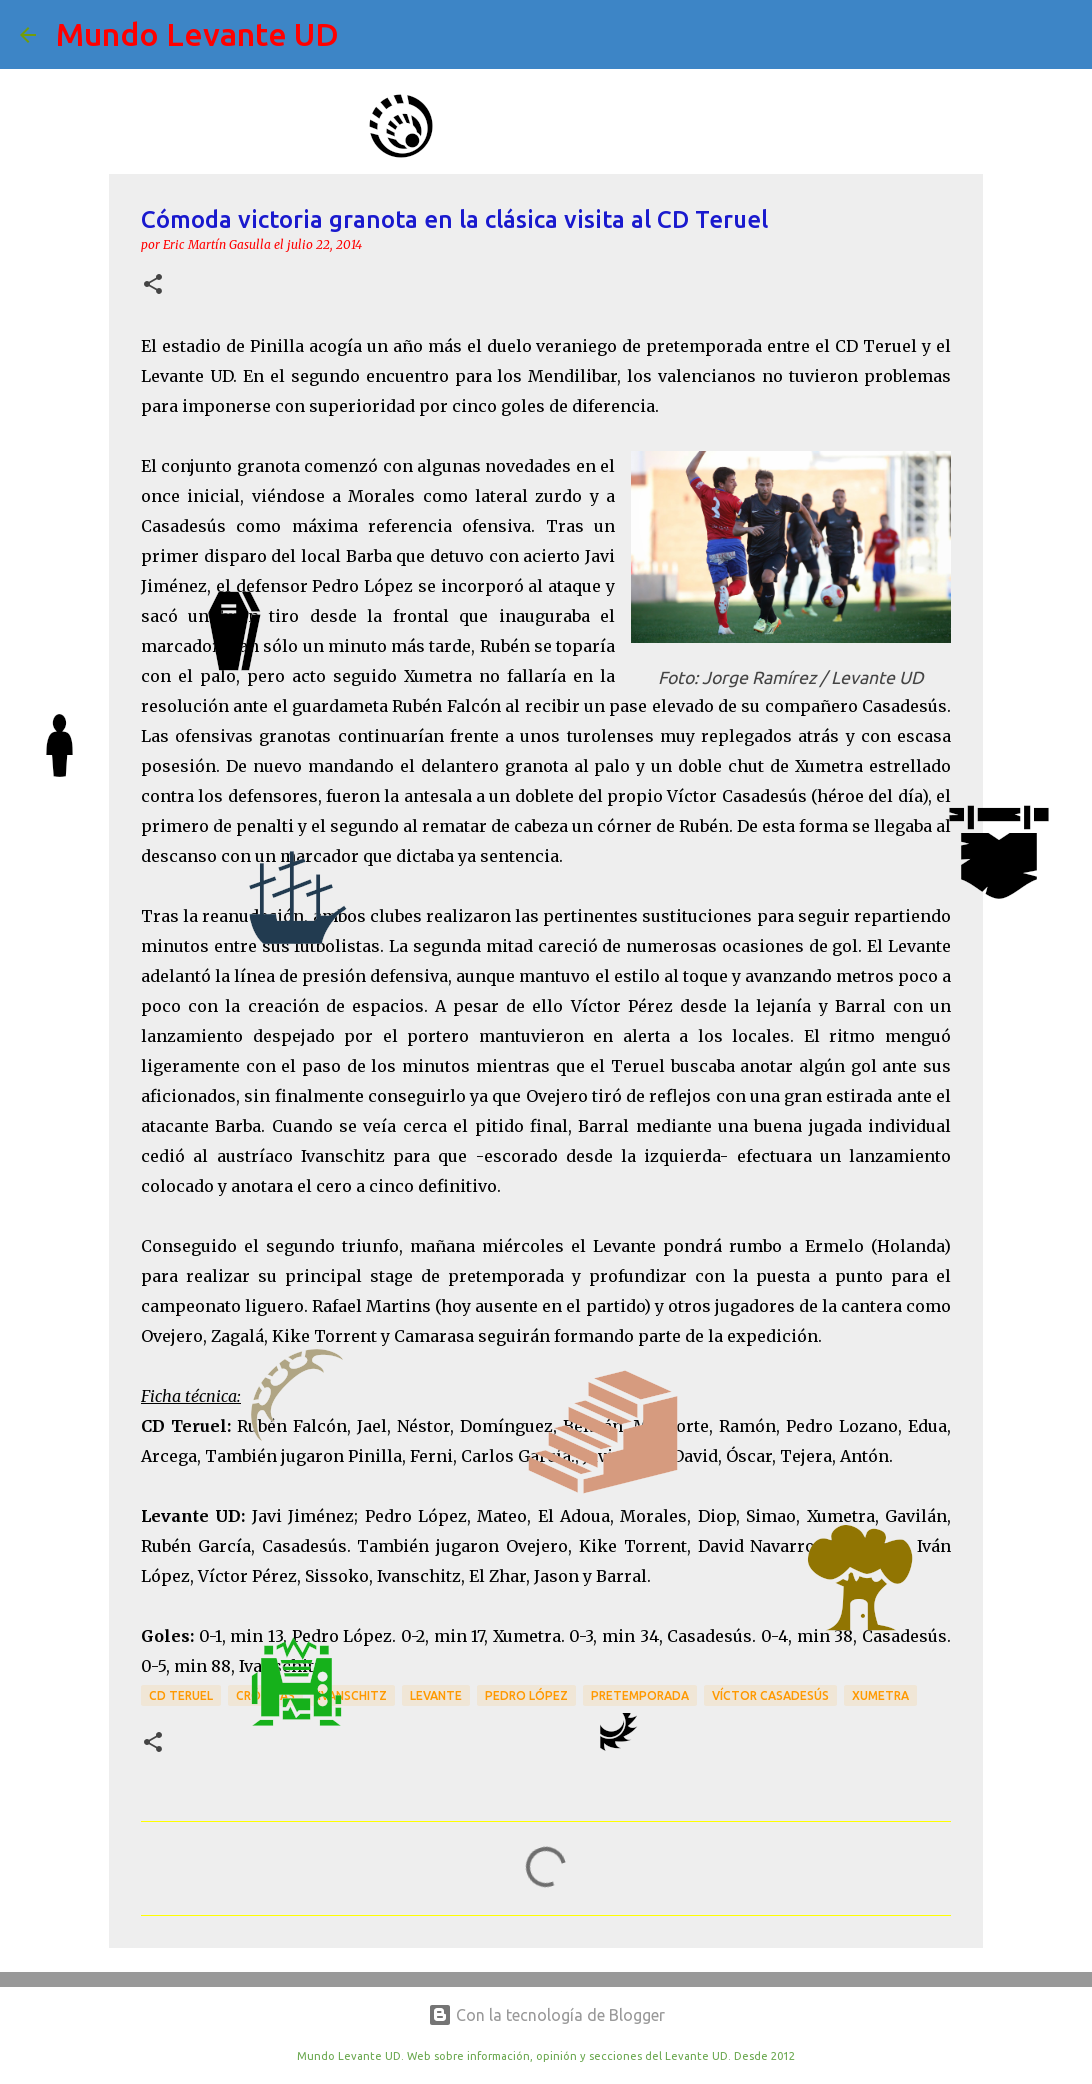  Describe the element at coordinates (232, 630) in the screenshot. I see `indicates death or game over state` at that location.